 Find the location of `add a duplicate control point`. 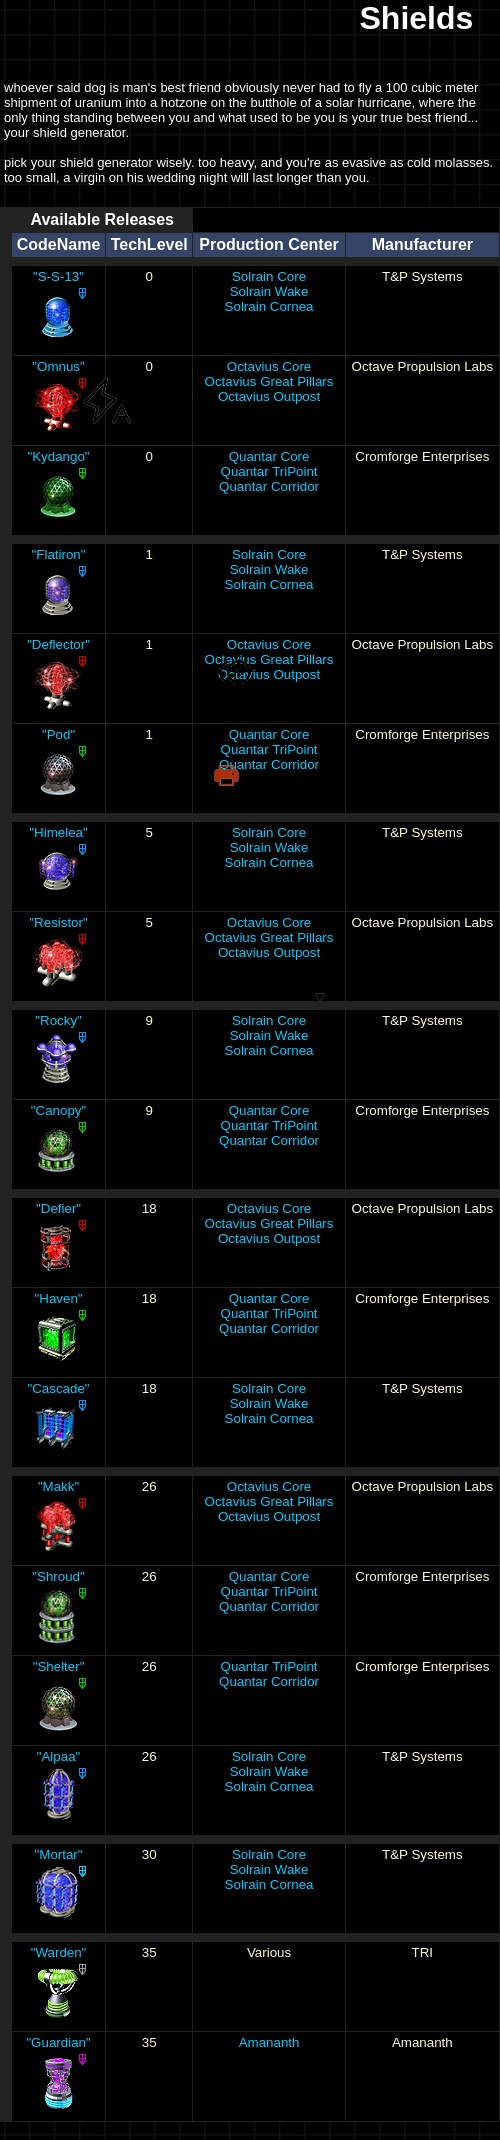

add a duplicate control point is located at coordinates (235, 672).